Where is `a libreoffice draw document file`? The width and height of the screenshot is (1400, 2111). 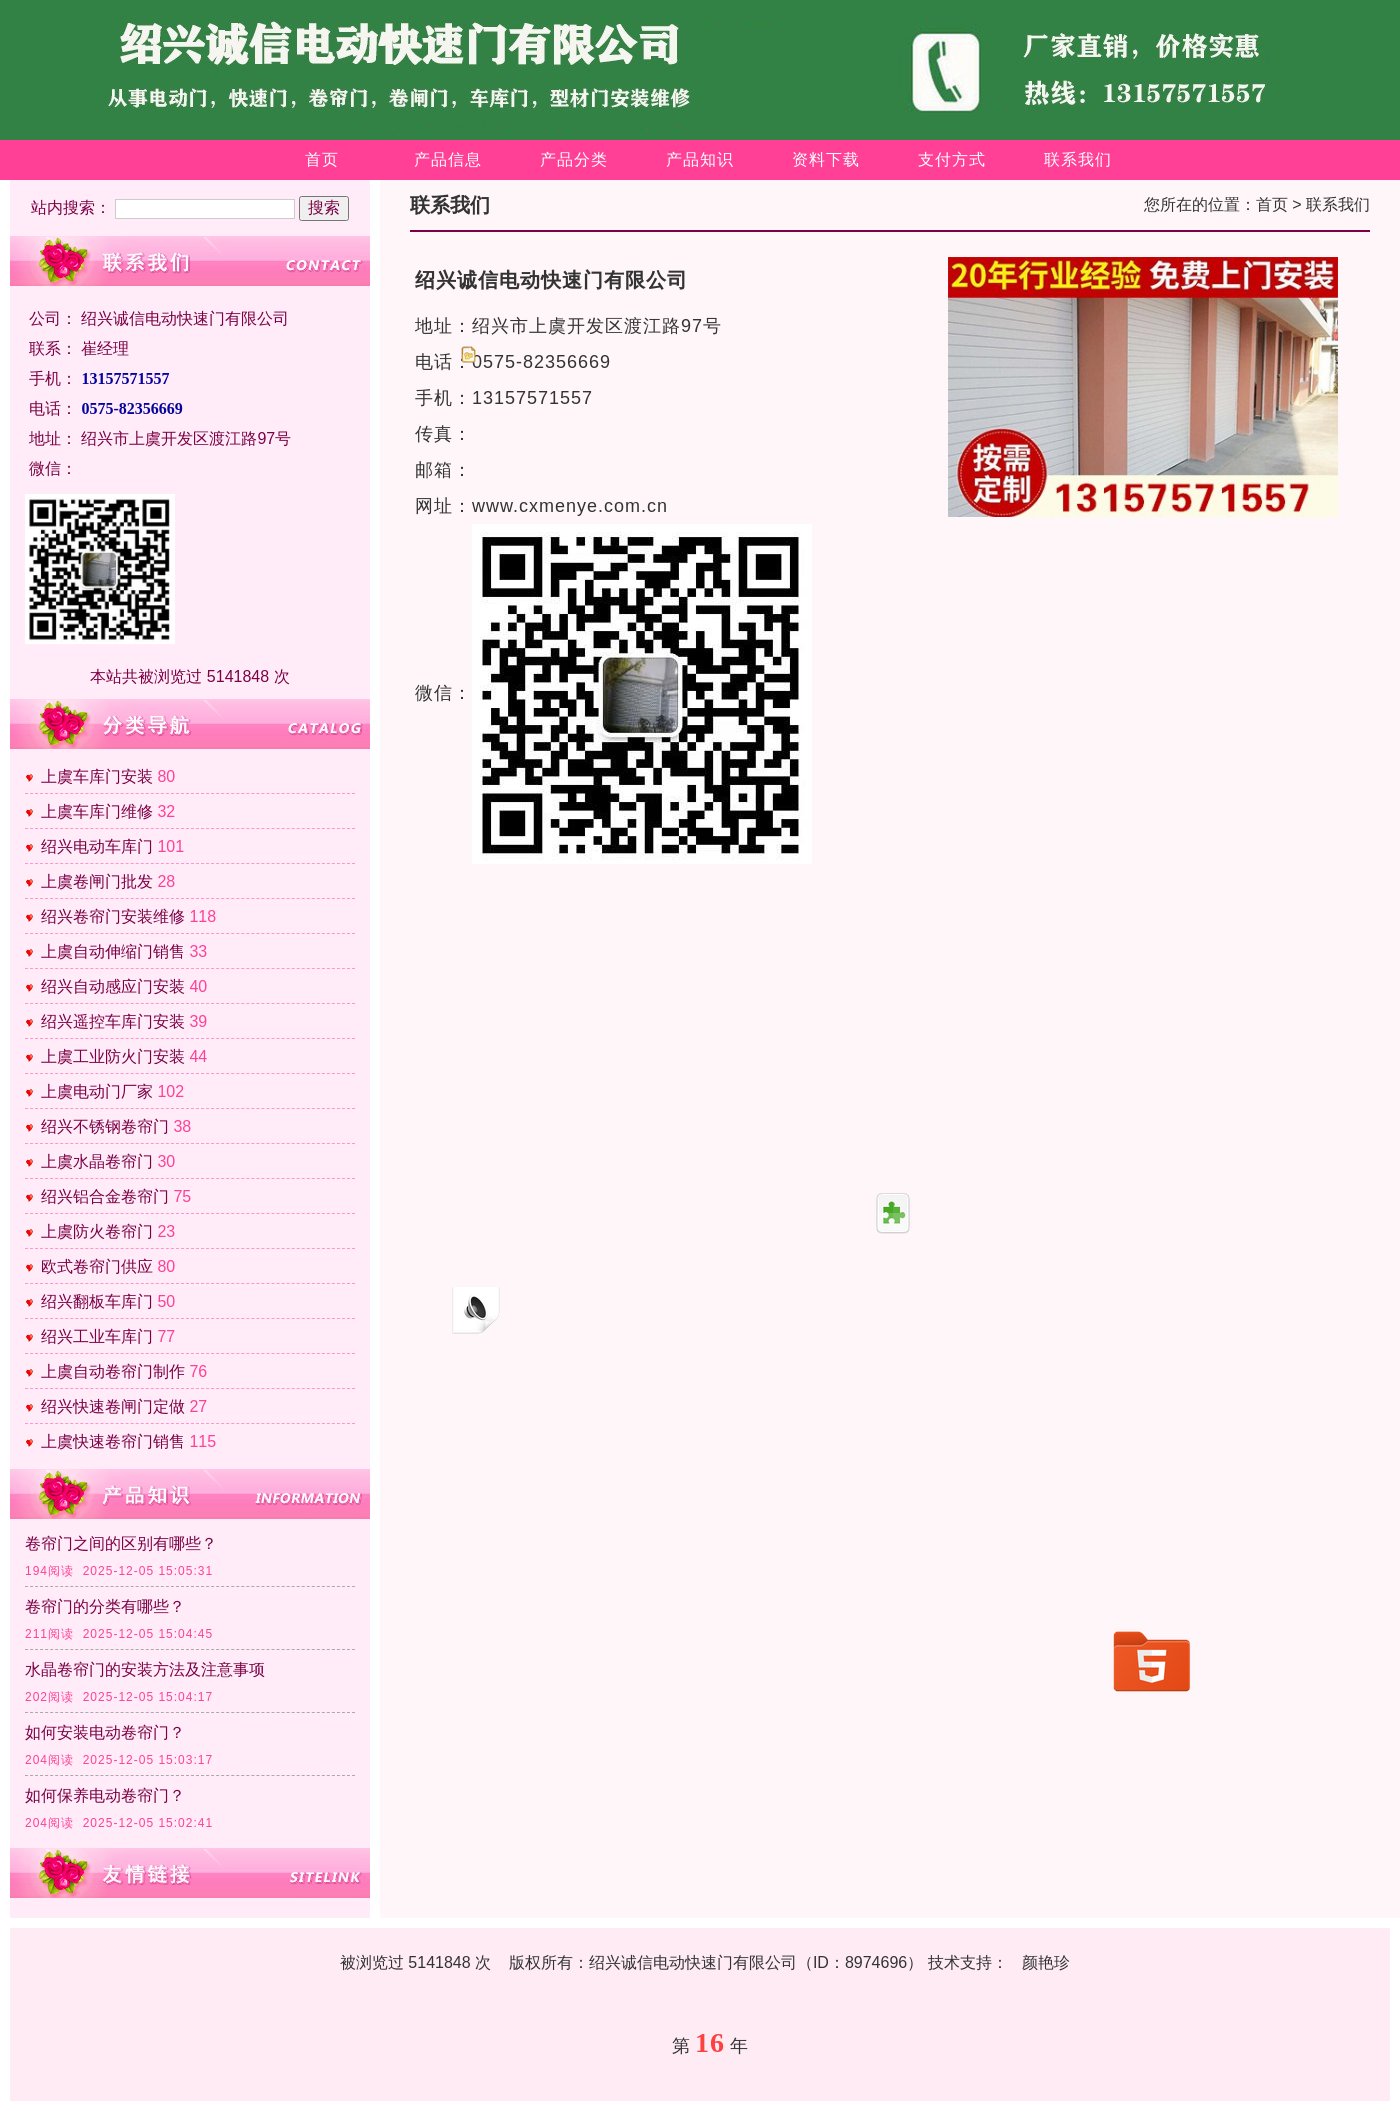 a libreoffice draw document file is located at coordinates (468, 354).